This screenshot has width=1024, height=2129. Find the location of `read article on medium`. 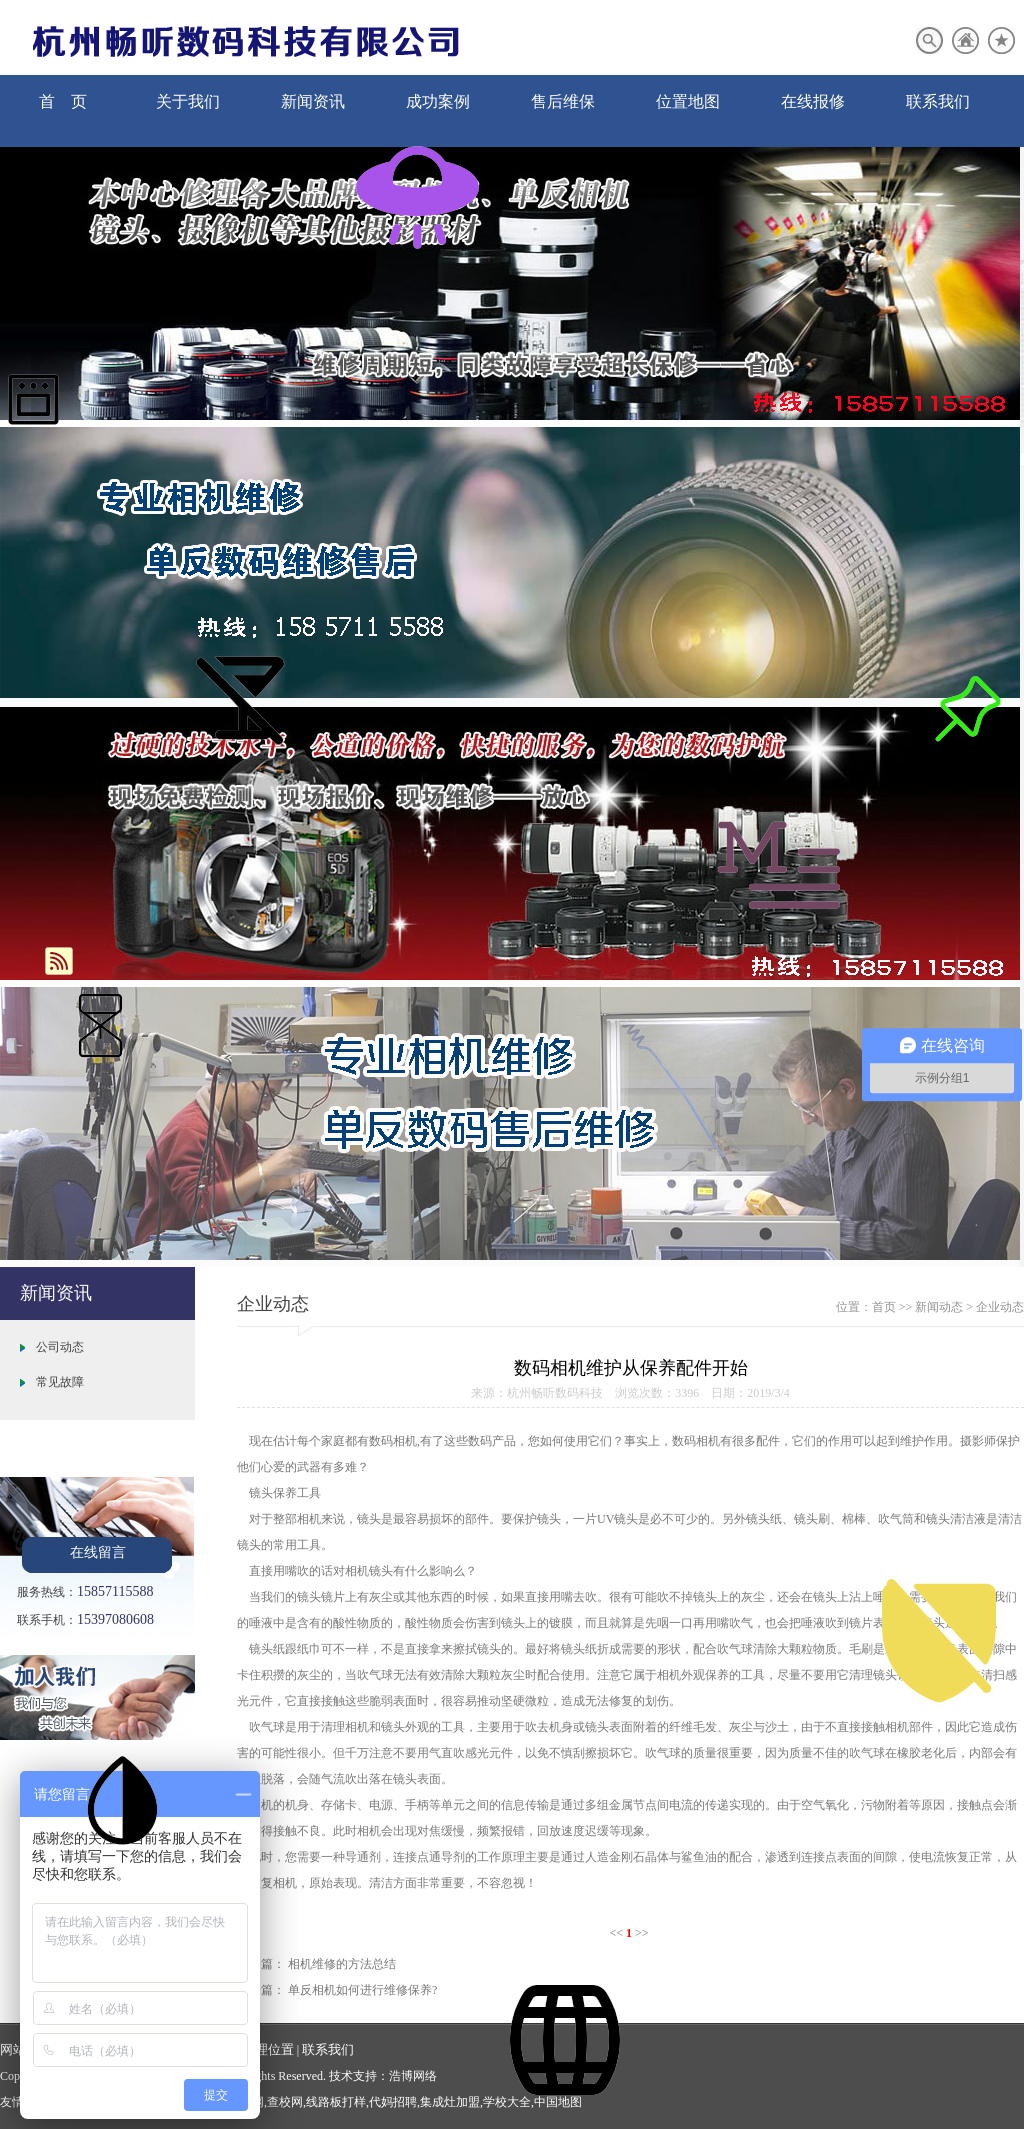

read article on medium is located at coordinates (779, 865).